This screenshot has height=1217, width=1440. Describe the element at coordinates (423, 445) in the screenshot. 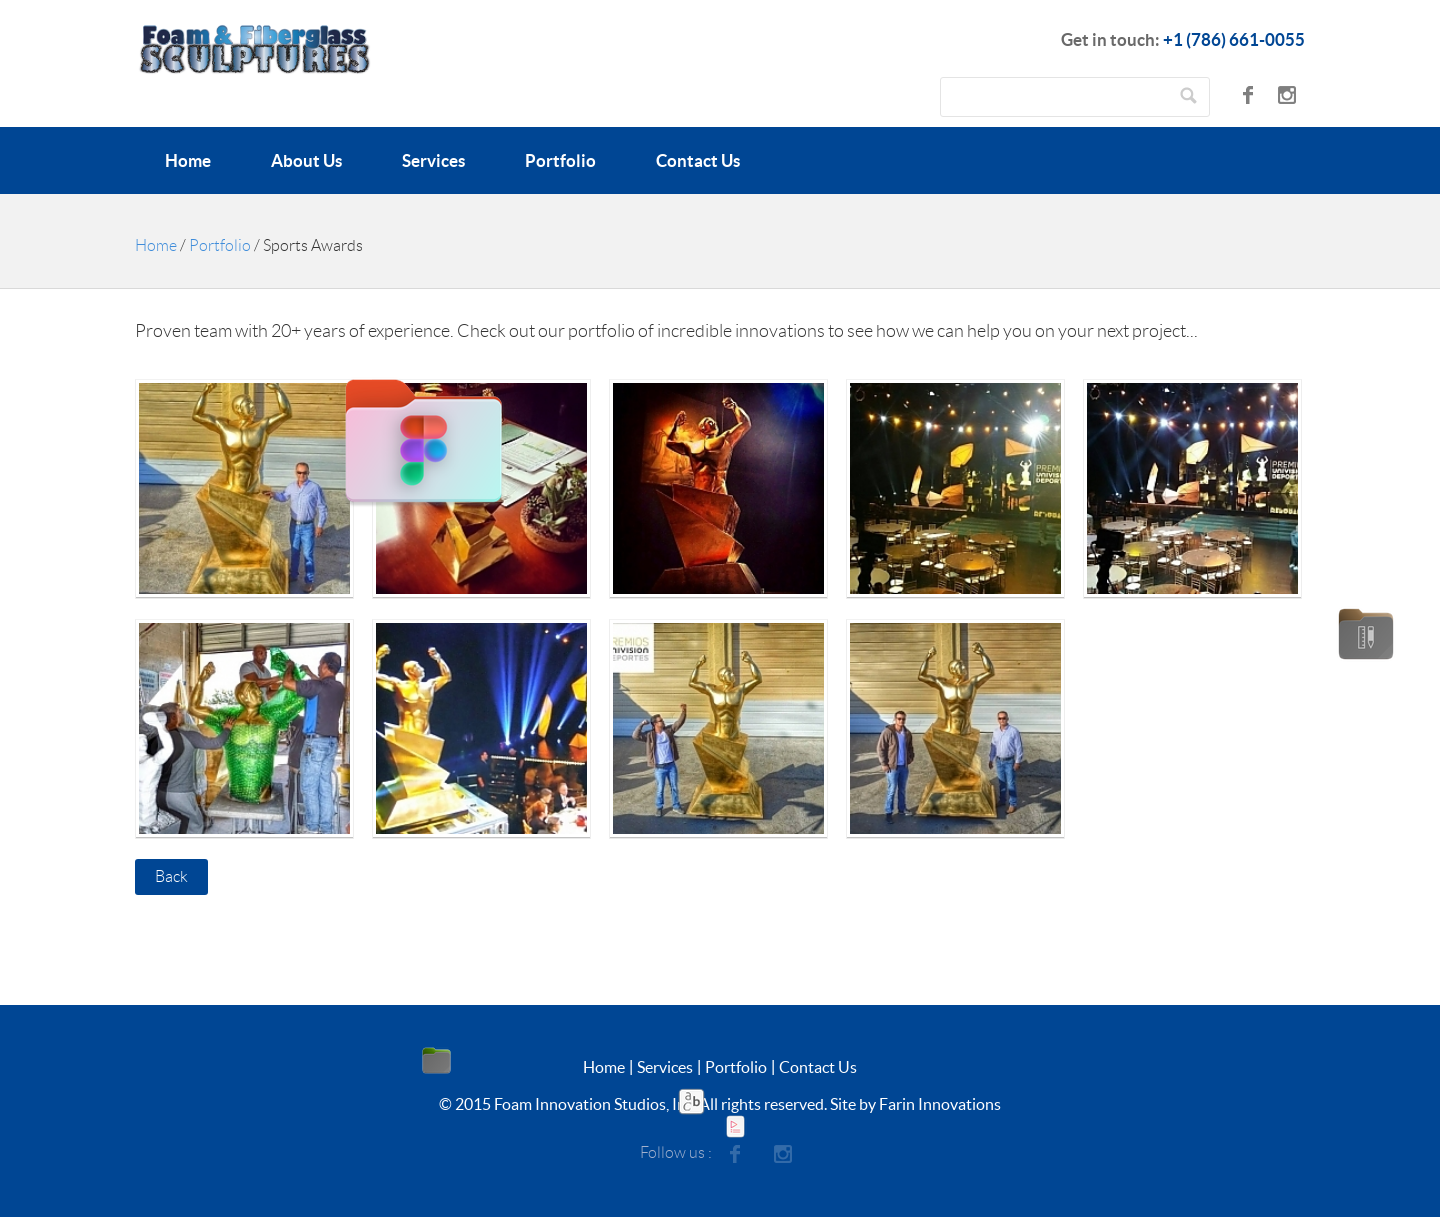

I see `open folder containing figma design files` at that location.